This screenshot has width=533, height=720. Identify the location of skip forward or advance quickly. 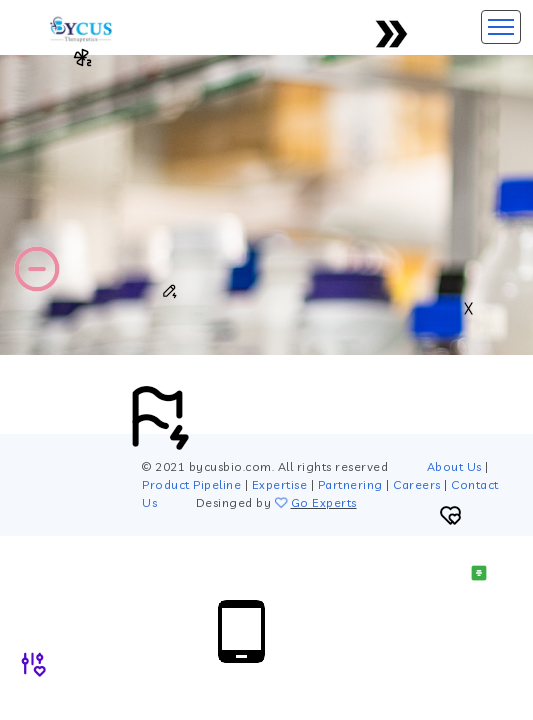
(391, 34).